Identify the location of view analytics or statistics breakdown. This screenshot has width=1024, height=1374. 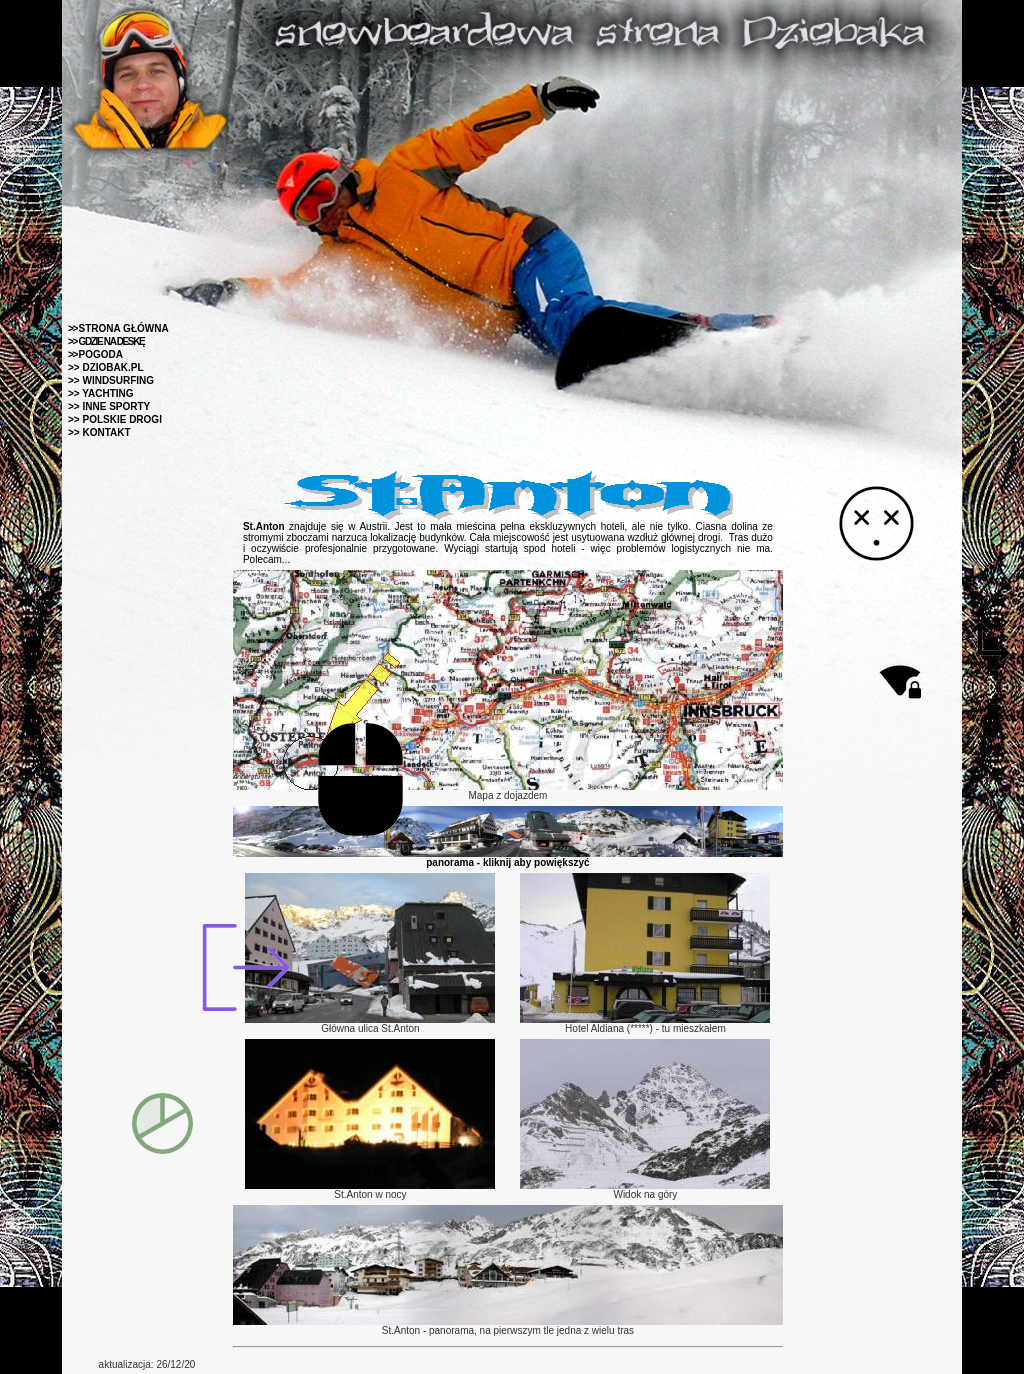
(162, 1123).